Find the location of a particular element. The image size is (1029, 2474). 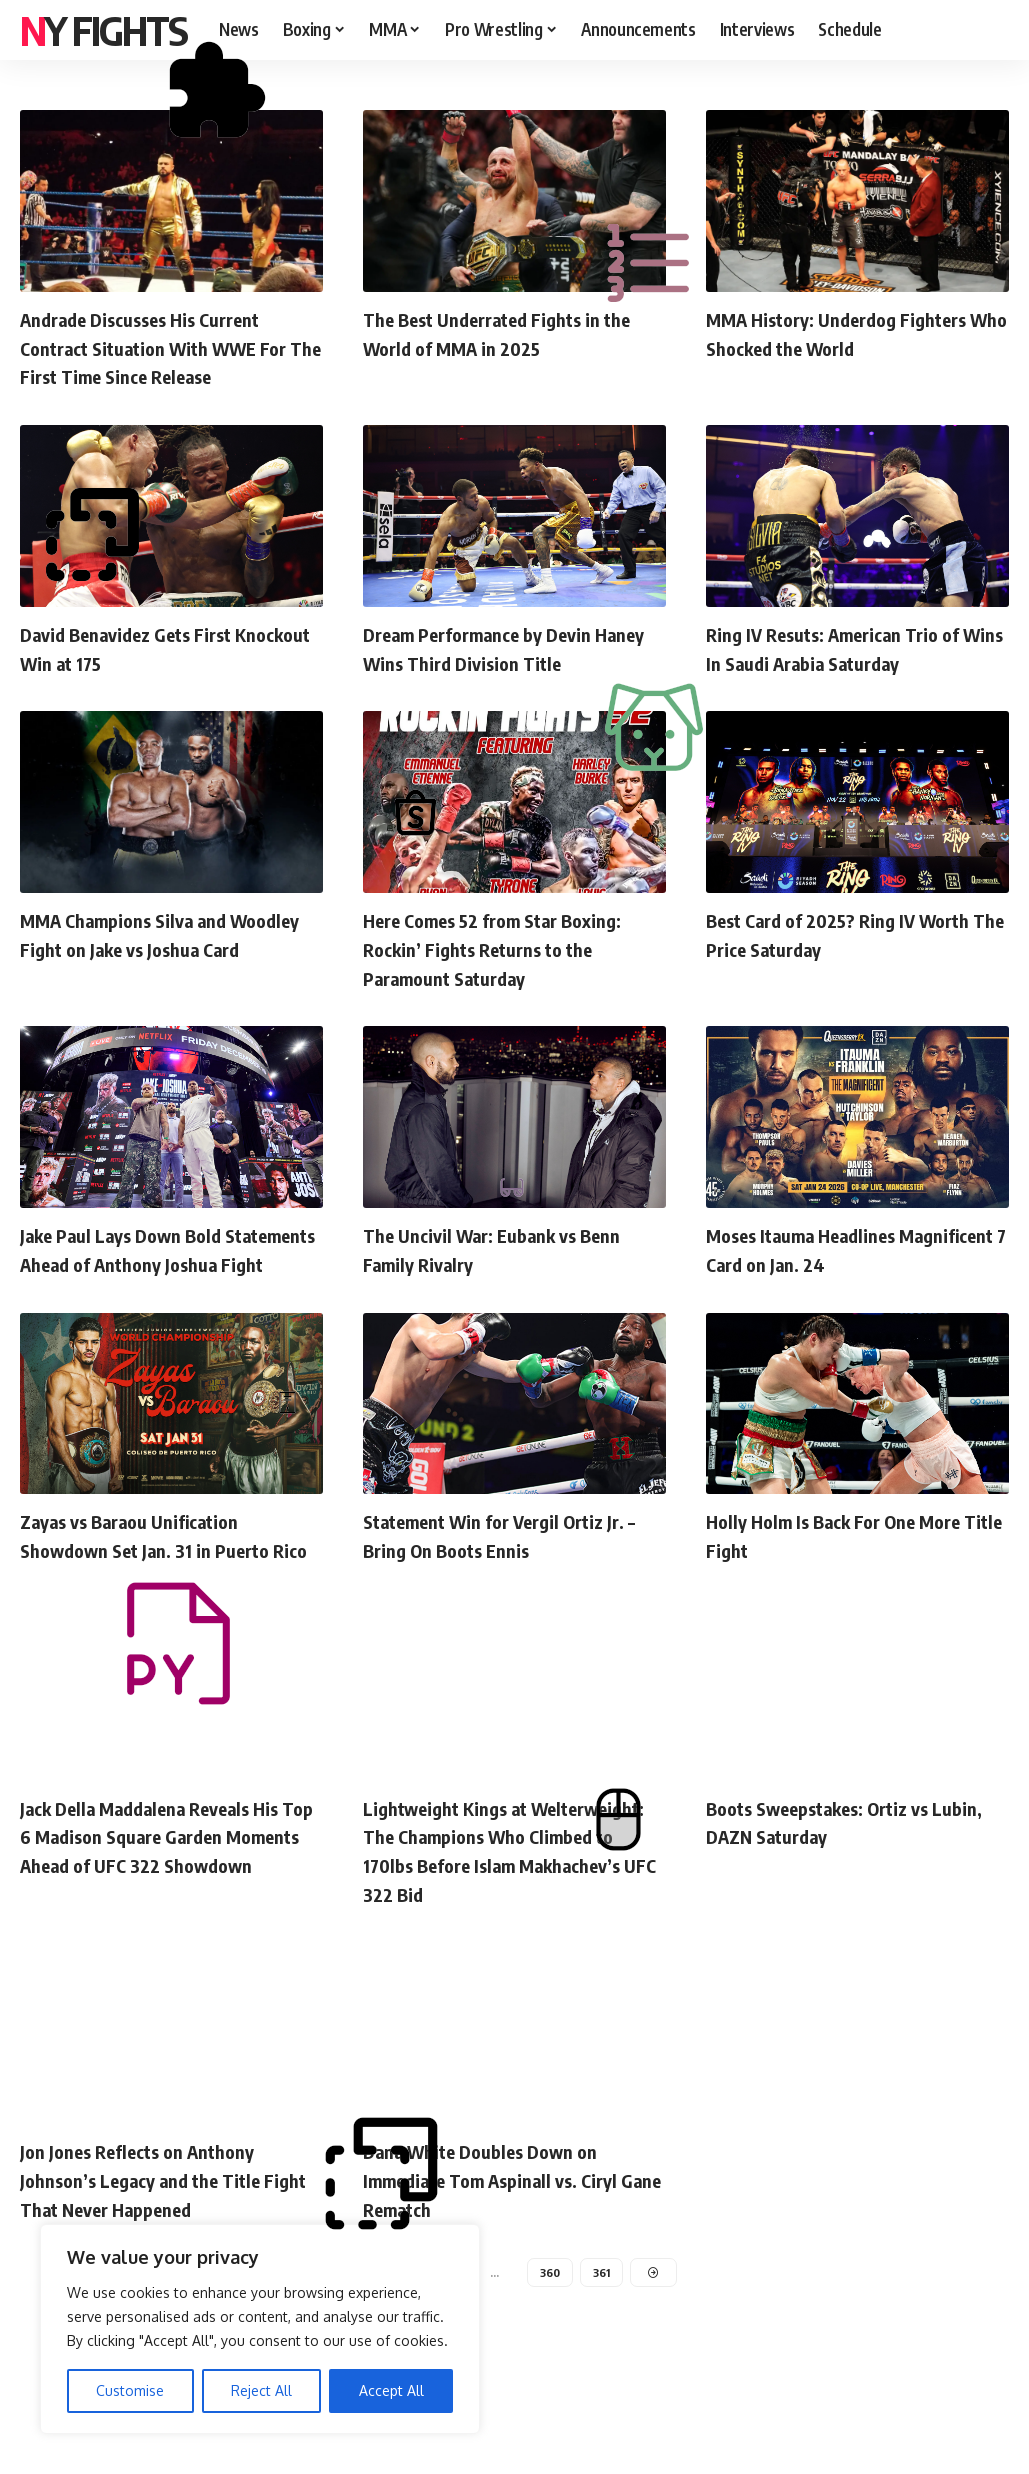

open the Shopee shopping app is located at coordinates (415, 812).